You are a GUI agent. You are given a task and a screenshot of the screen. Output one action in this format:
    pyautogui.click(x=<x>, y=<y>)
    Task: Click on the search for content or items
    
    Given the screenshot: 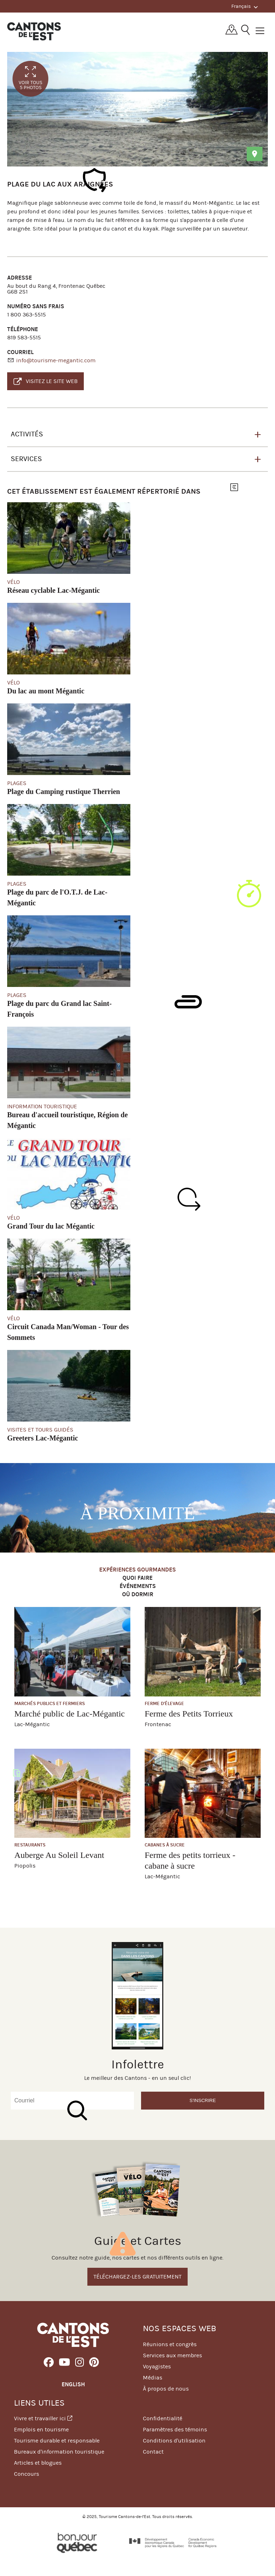 What is the action you would take?
    pyautogui.click(x=77, y=2110)
    